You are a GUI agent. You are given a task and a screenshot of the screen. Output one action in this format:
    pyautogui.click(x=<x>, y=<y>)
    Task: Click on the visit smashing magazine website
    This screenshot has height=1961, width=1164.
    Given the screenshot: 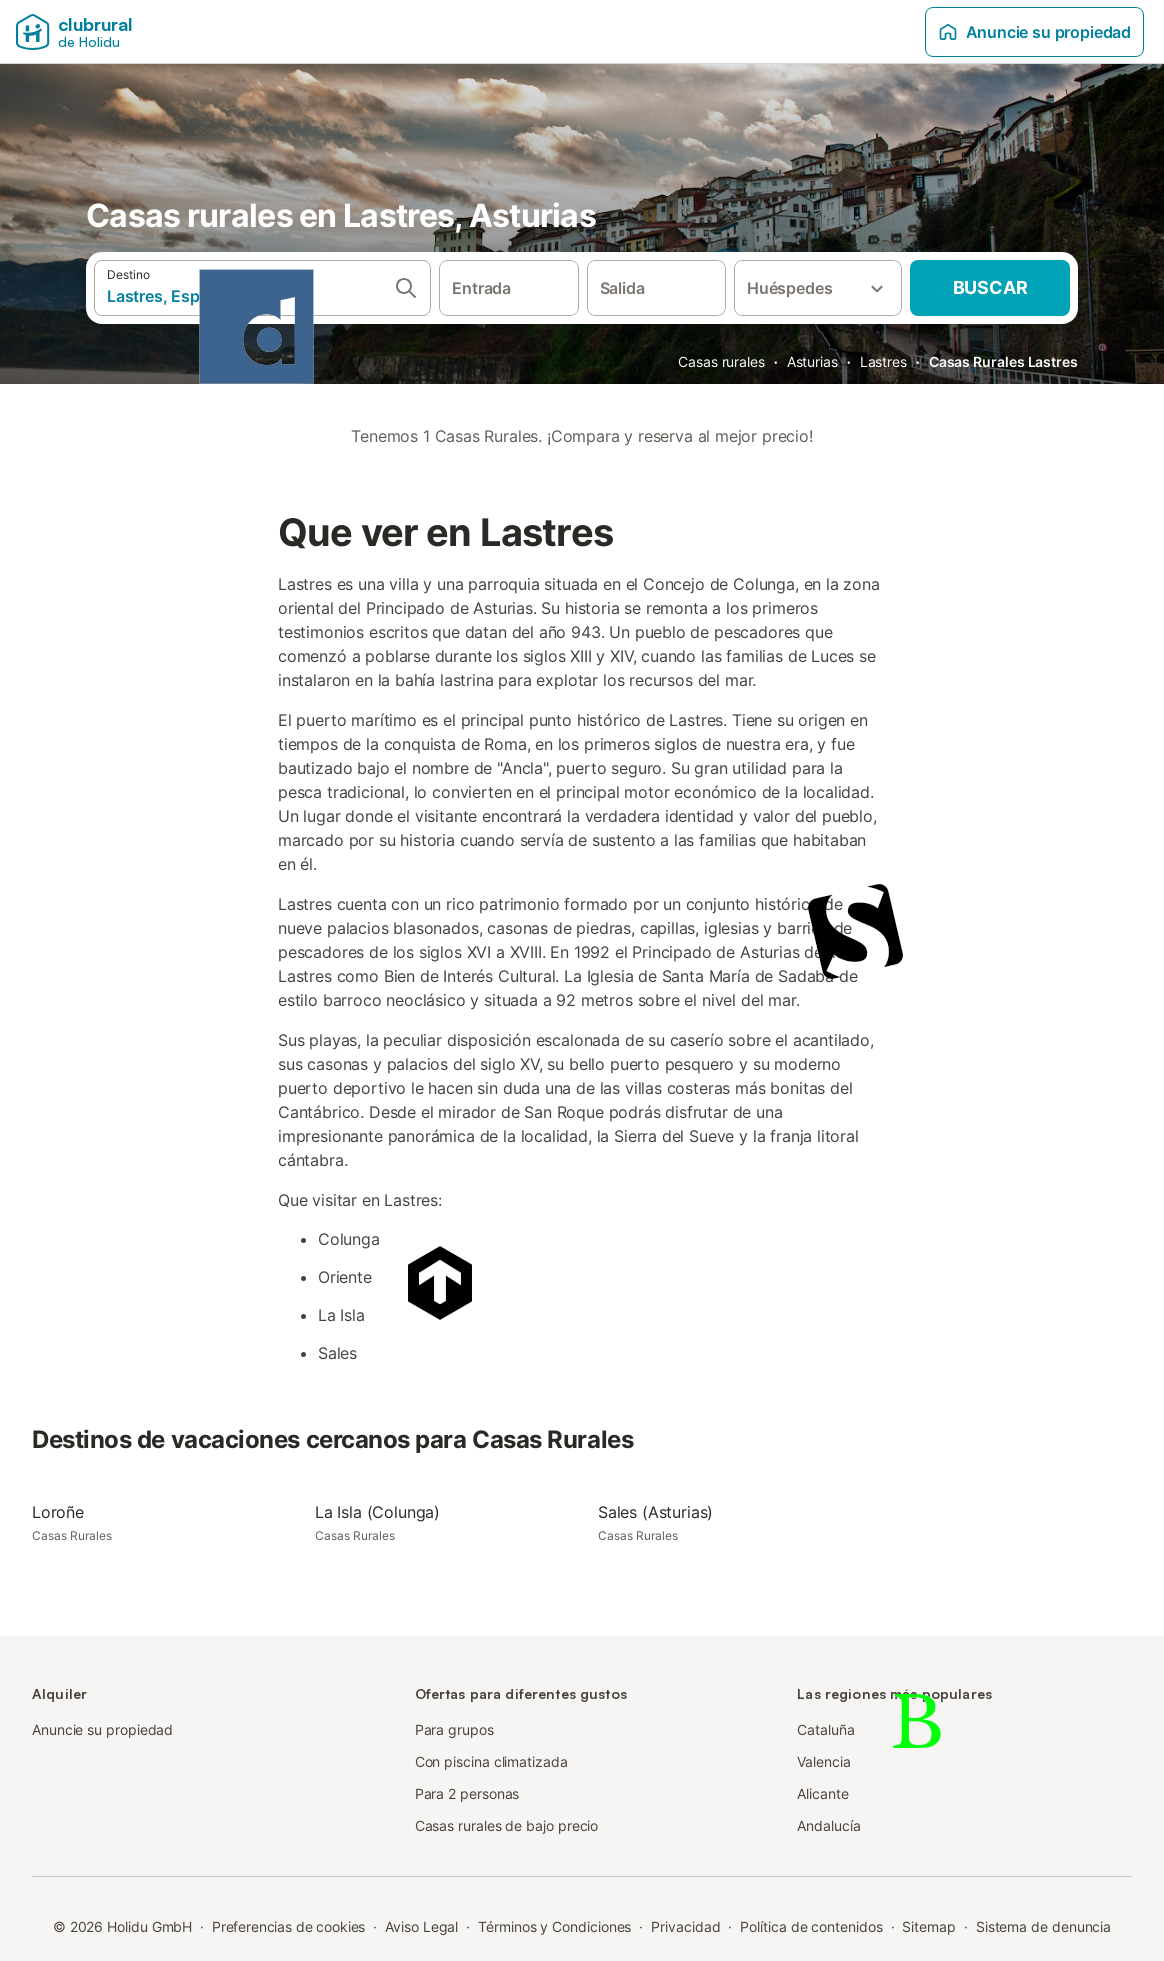 What is the action you would take?
    pyautogui.click(x=855, y=931)
    